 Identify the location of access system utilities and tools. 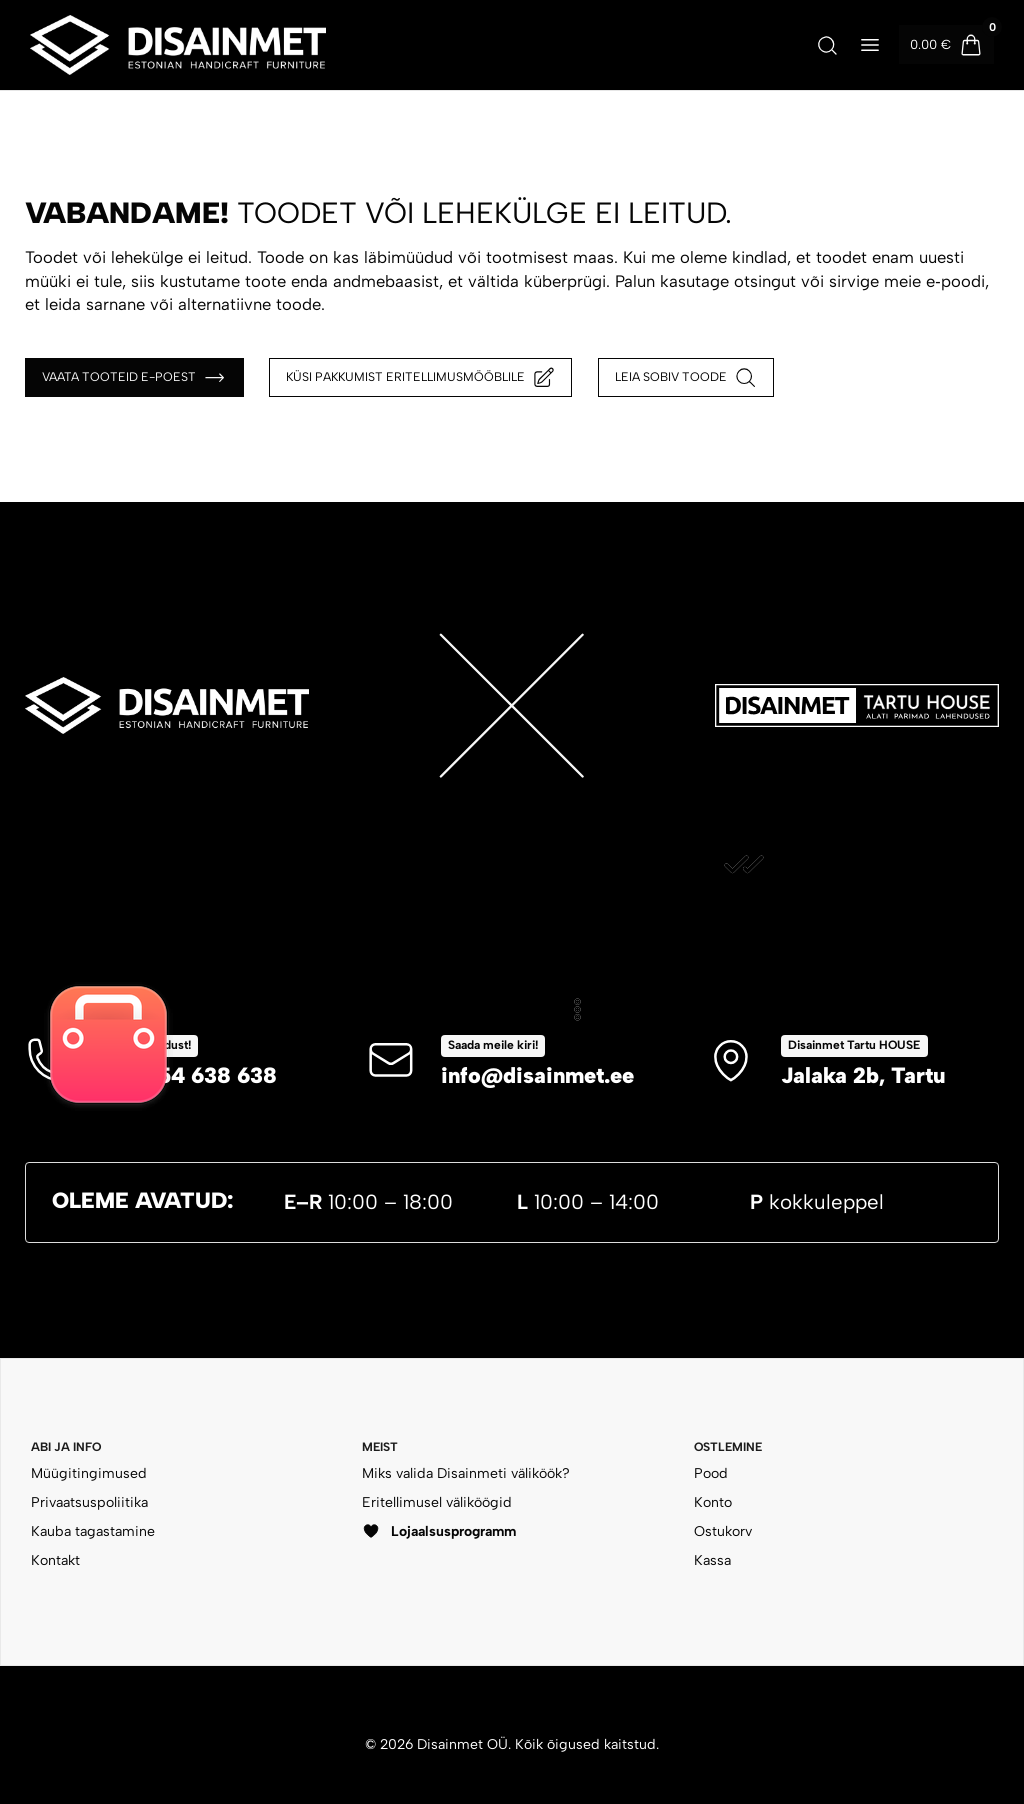
(108, 1044).